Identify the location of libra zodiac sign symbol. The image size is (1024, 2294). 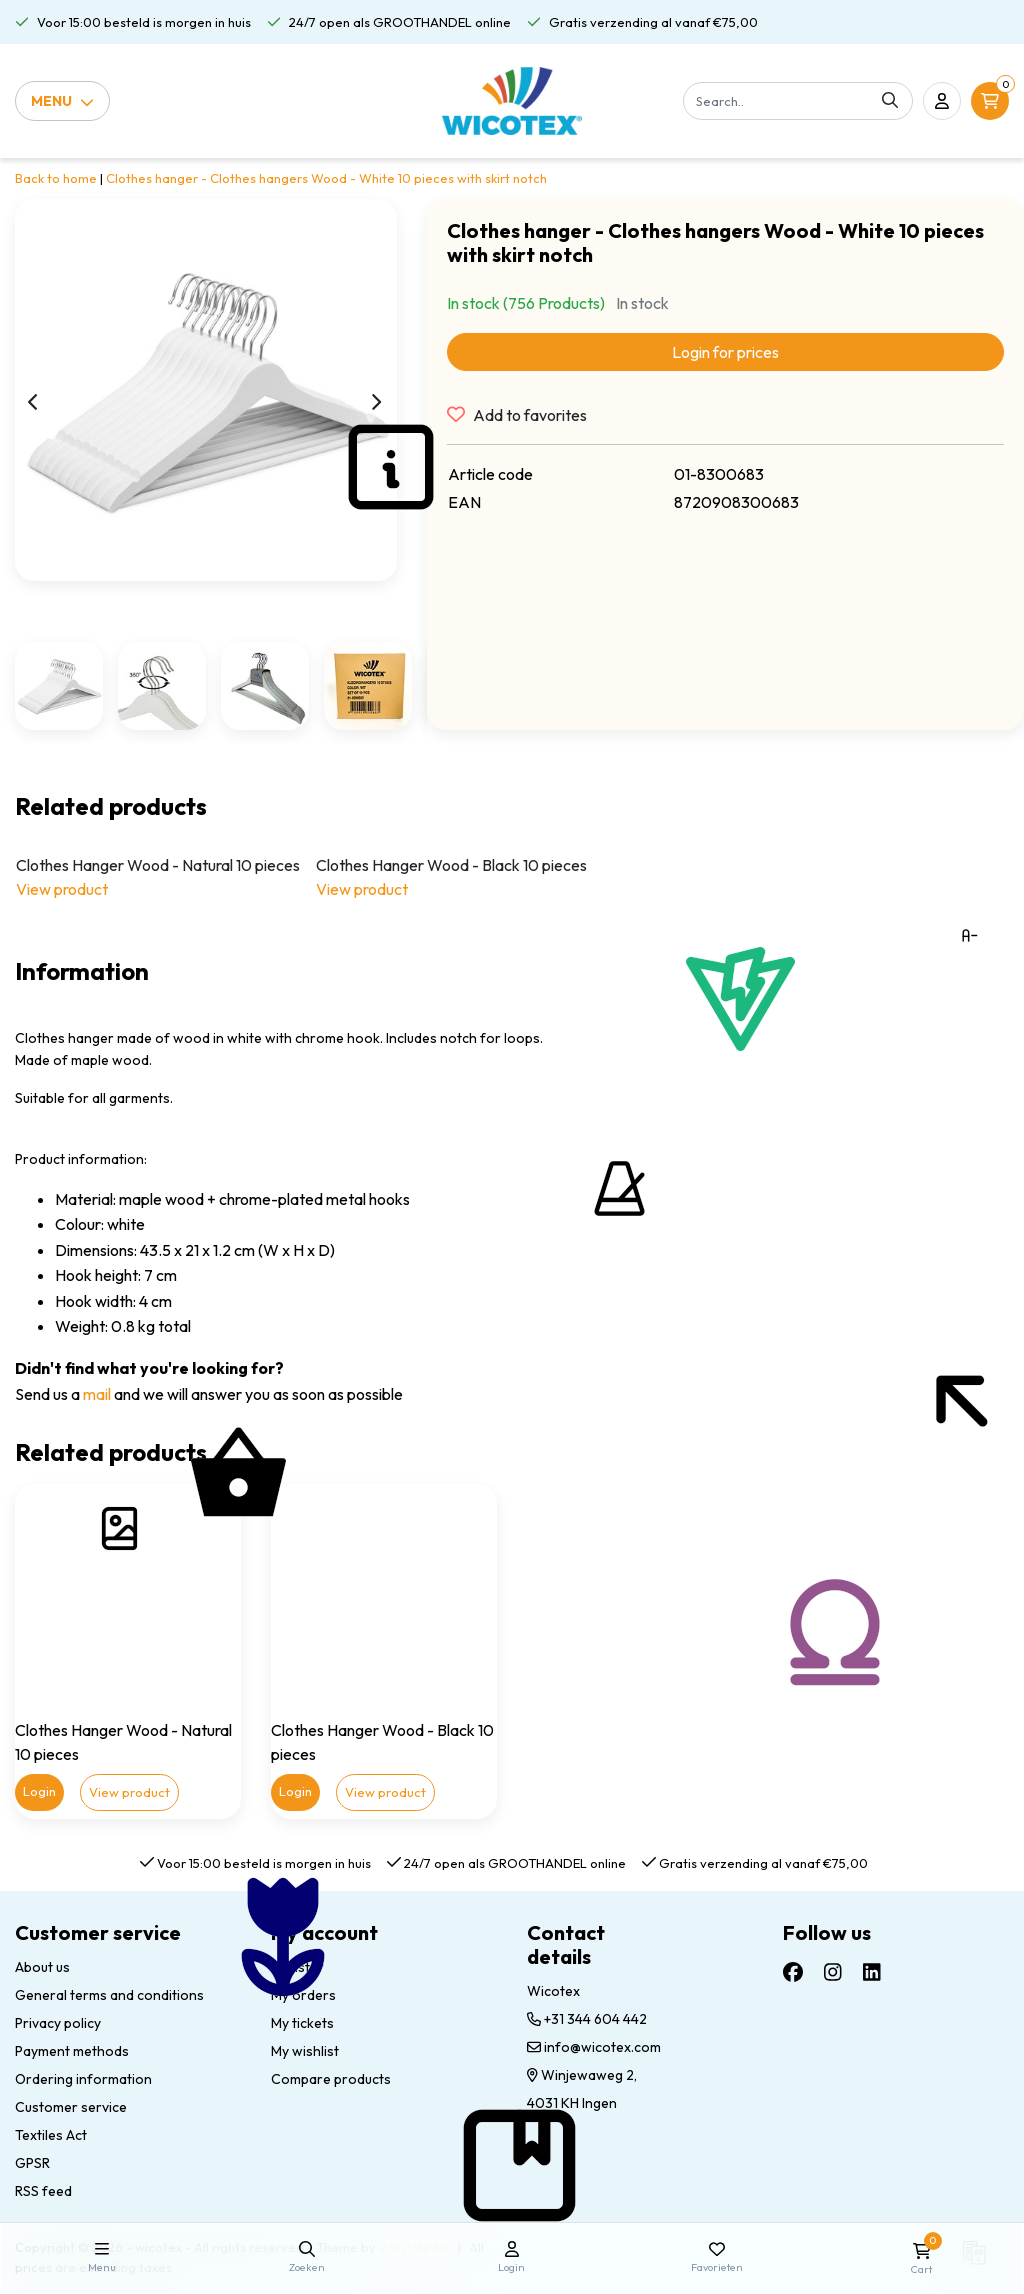
(835, 1635).